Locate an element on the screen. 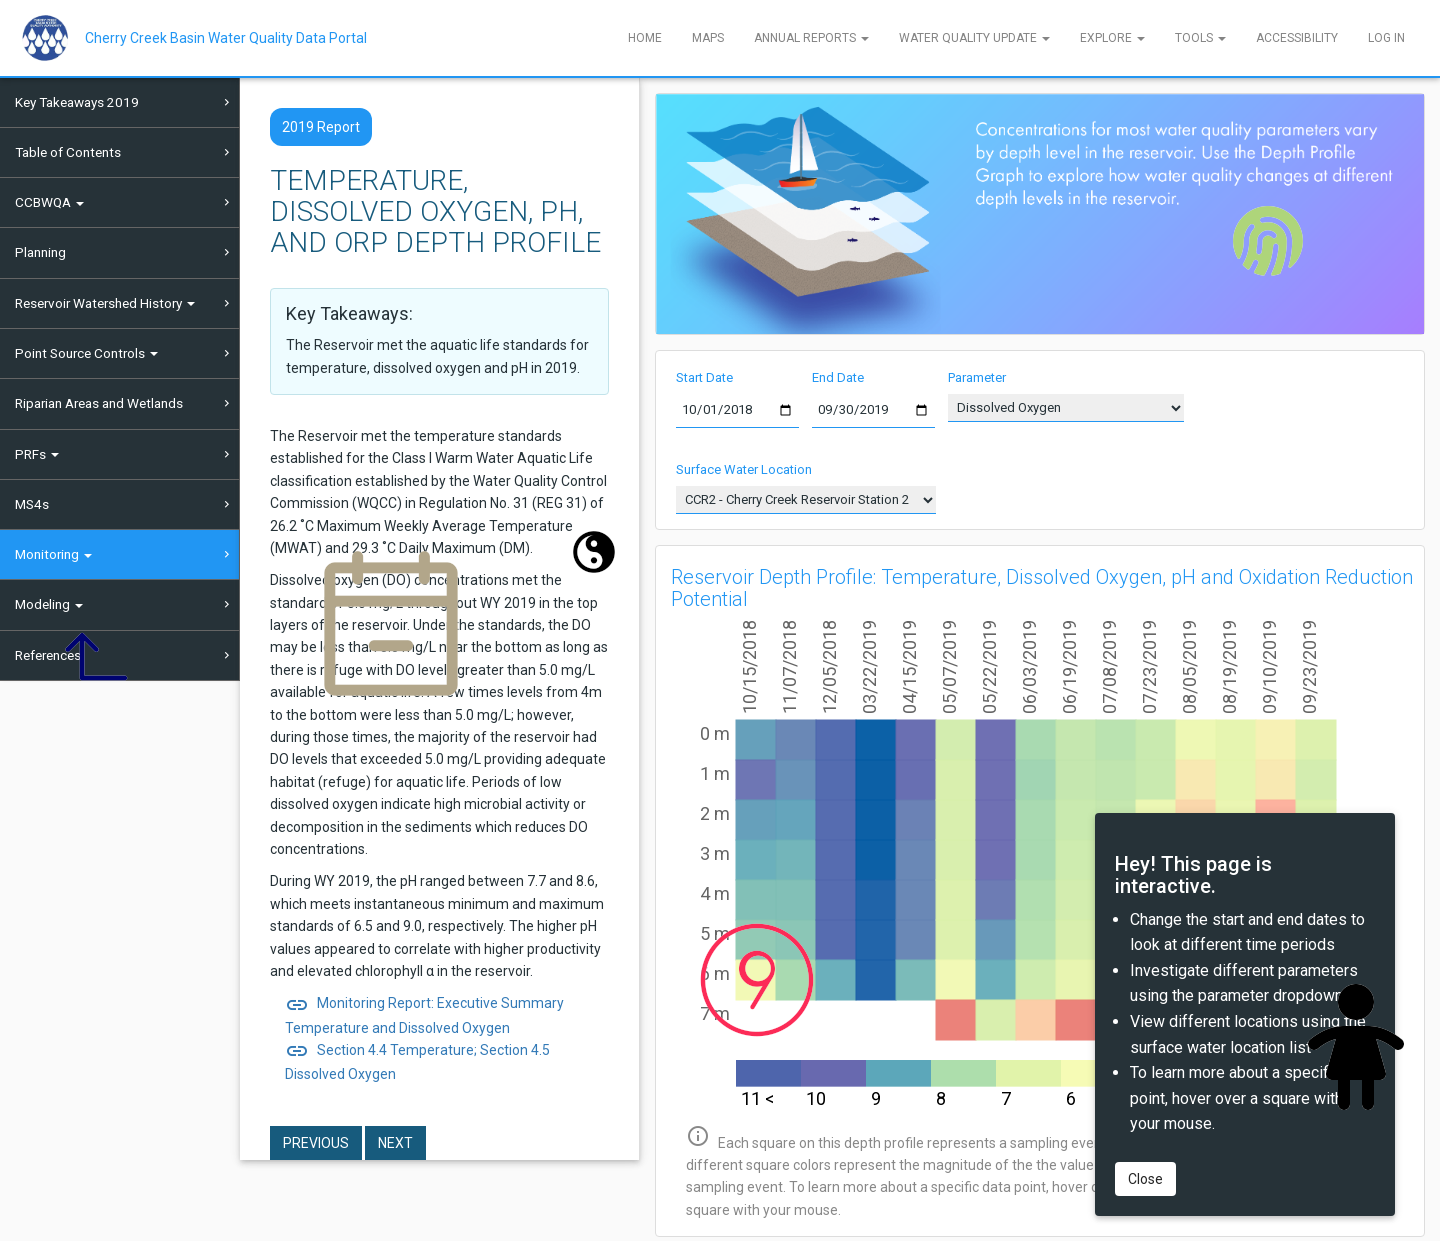  indicates nine items or notifications is located at coordinates (757, 980).